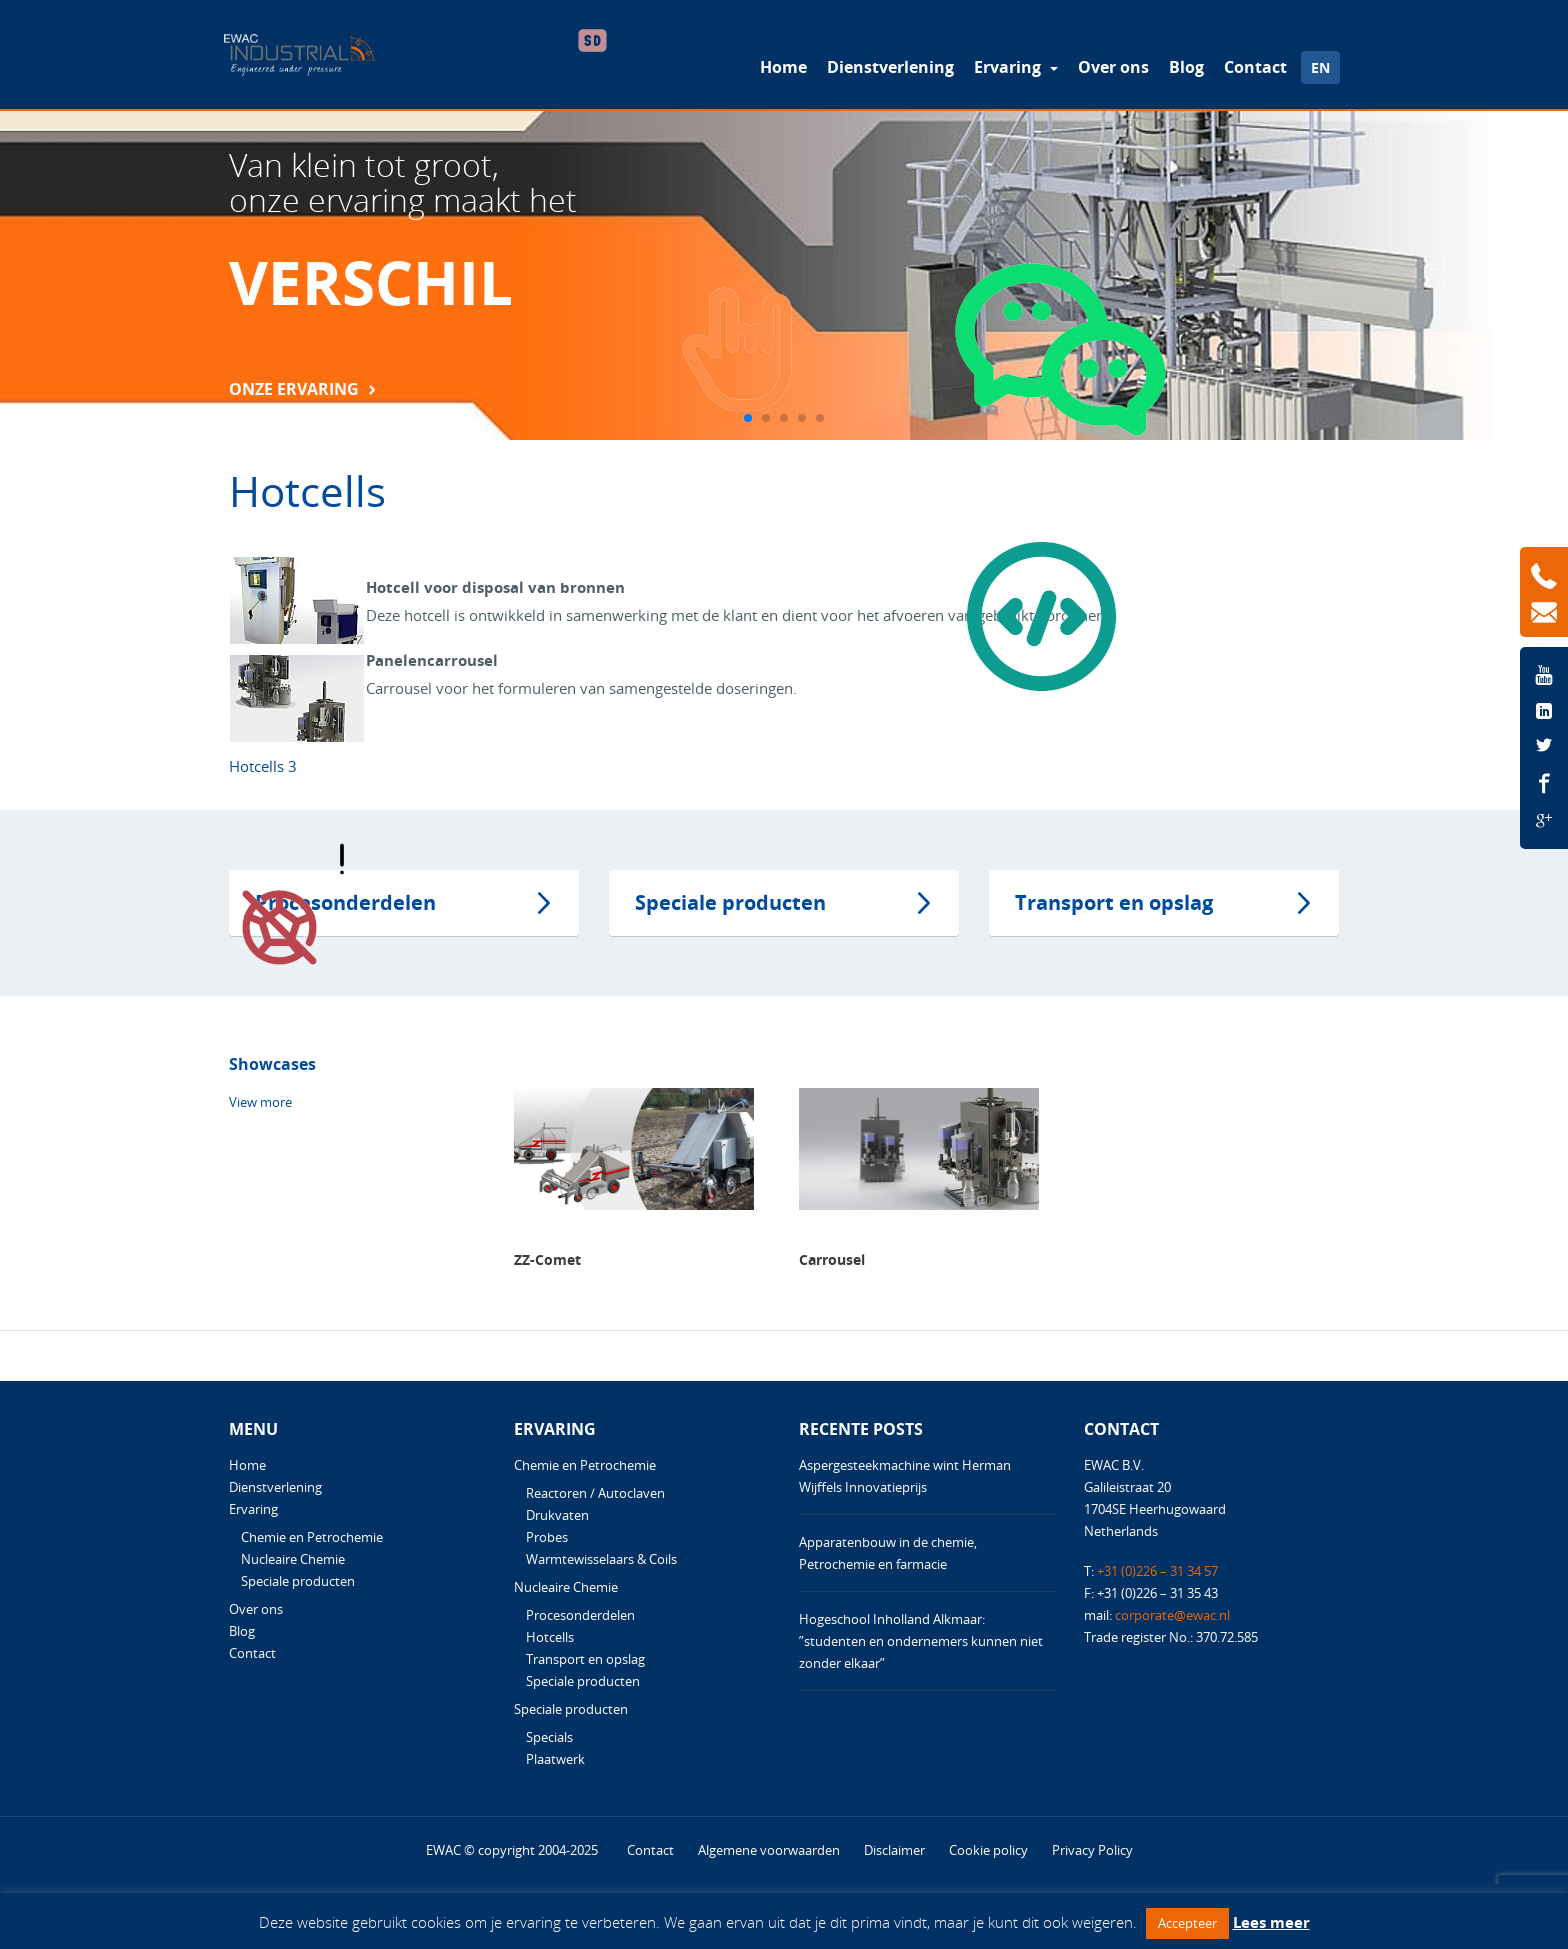 The width and height of the screenshot is (1568, 1949). Describe the element at coordinates (592, 40) in the screenshot. I see `indicates standard definition video quality` at that location.